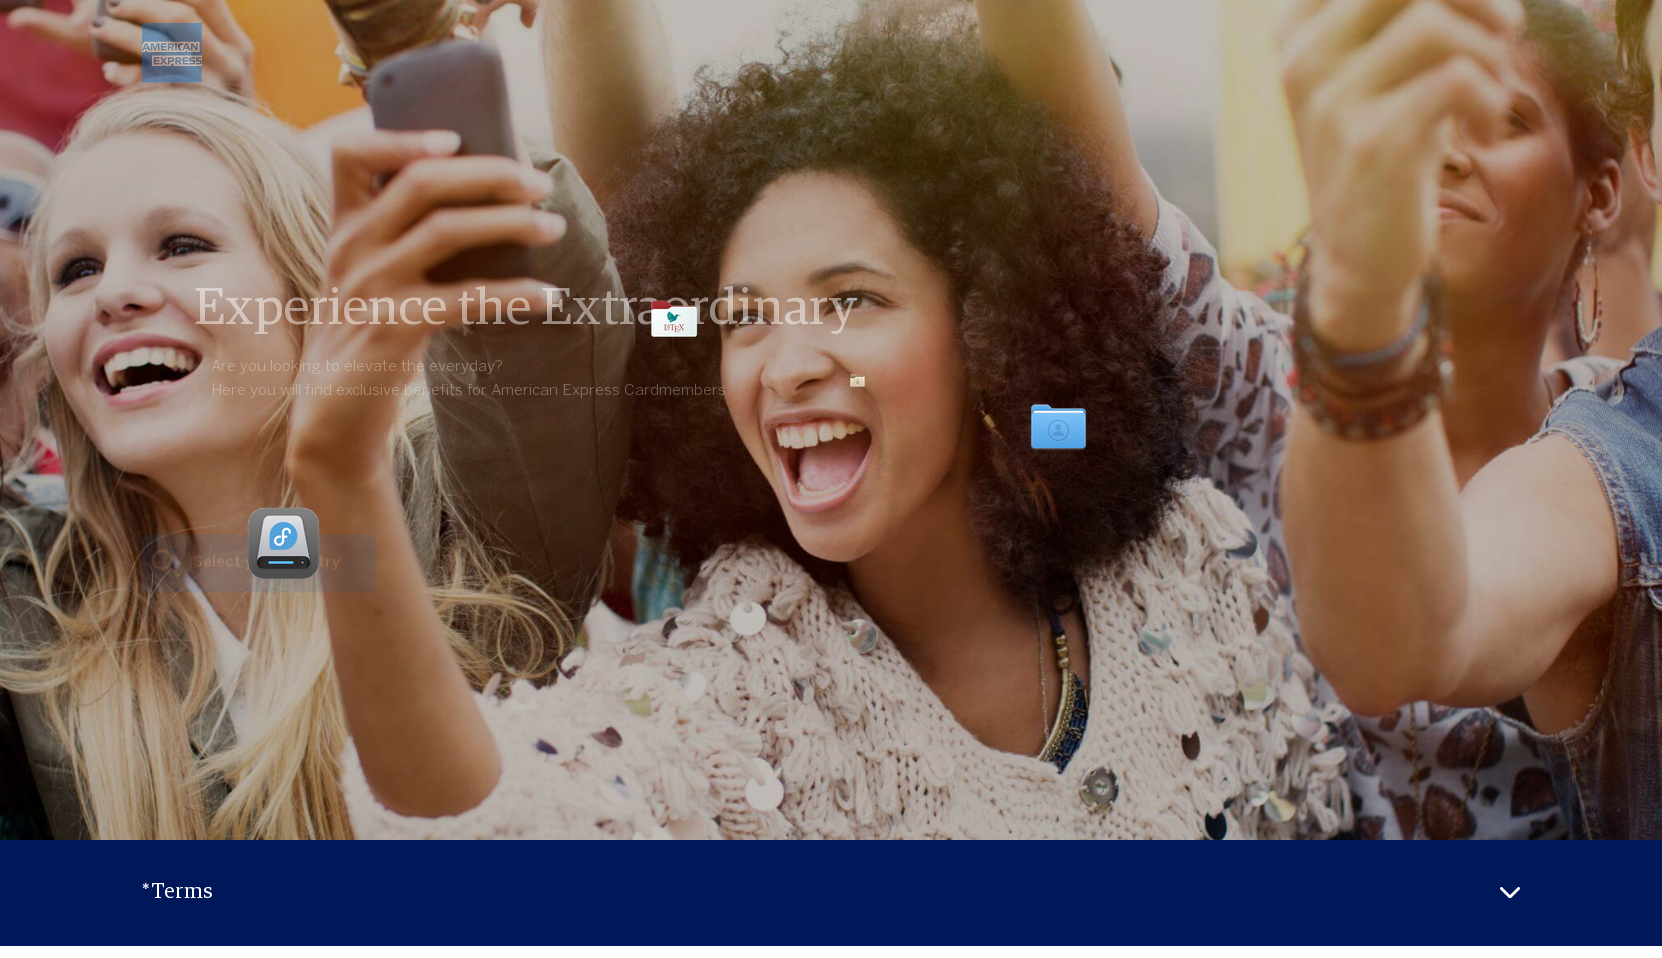 The height and width of the screenshot is (958, 1662). I want to click on open folder containing LaTeX documents, so click(674, 320).